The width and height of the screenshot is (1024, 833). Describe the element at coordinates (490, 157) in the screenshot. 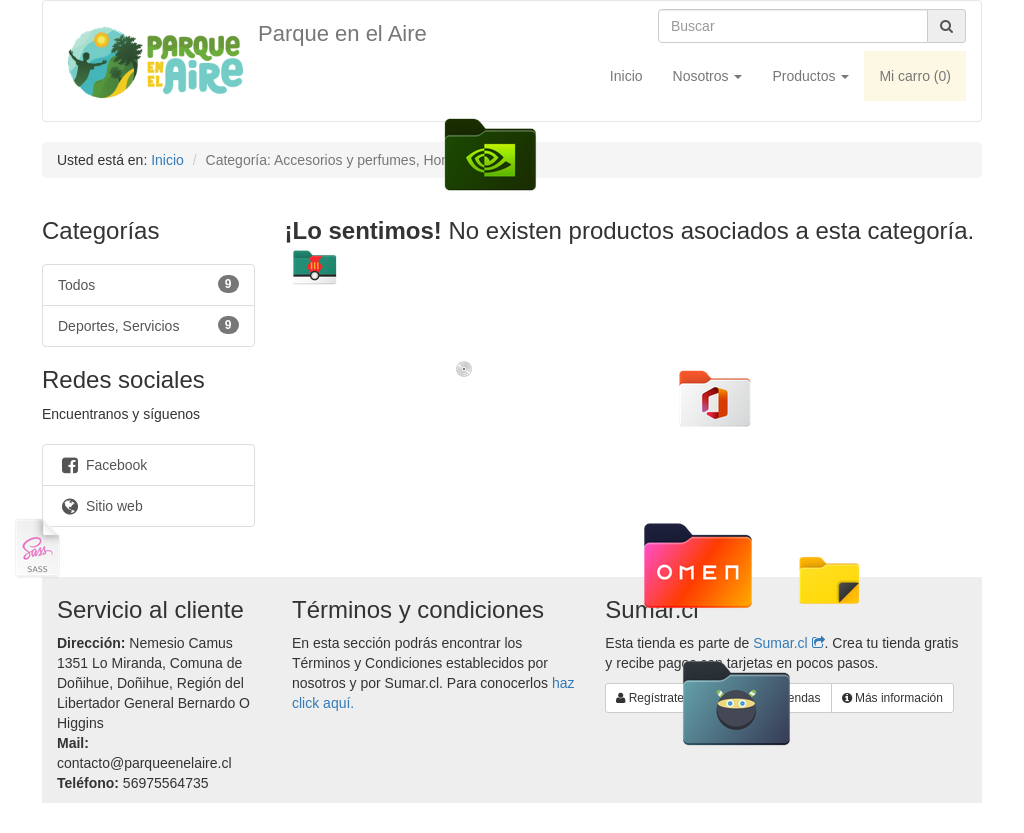

I see `open nvidia files folder` at that location.